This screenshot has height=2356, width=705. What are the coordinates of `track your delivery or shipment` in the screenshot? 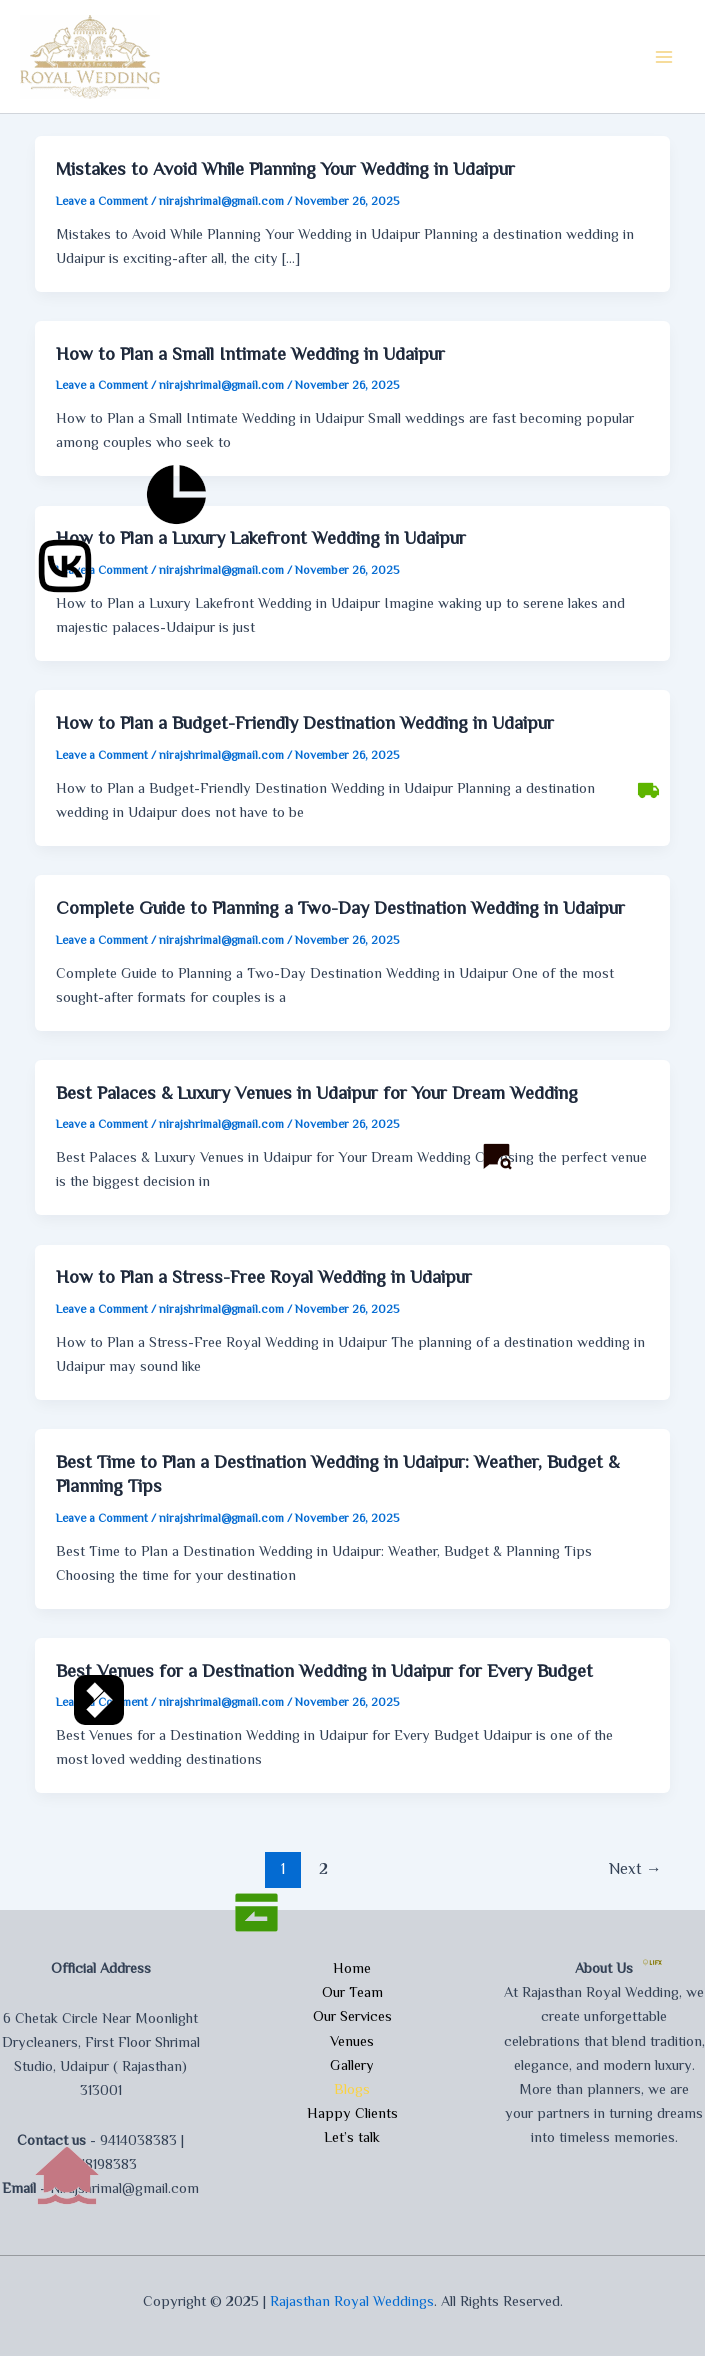 It's located at (648, 789).